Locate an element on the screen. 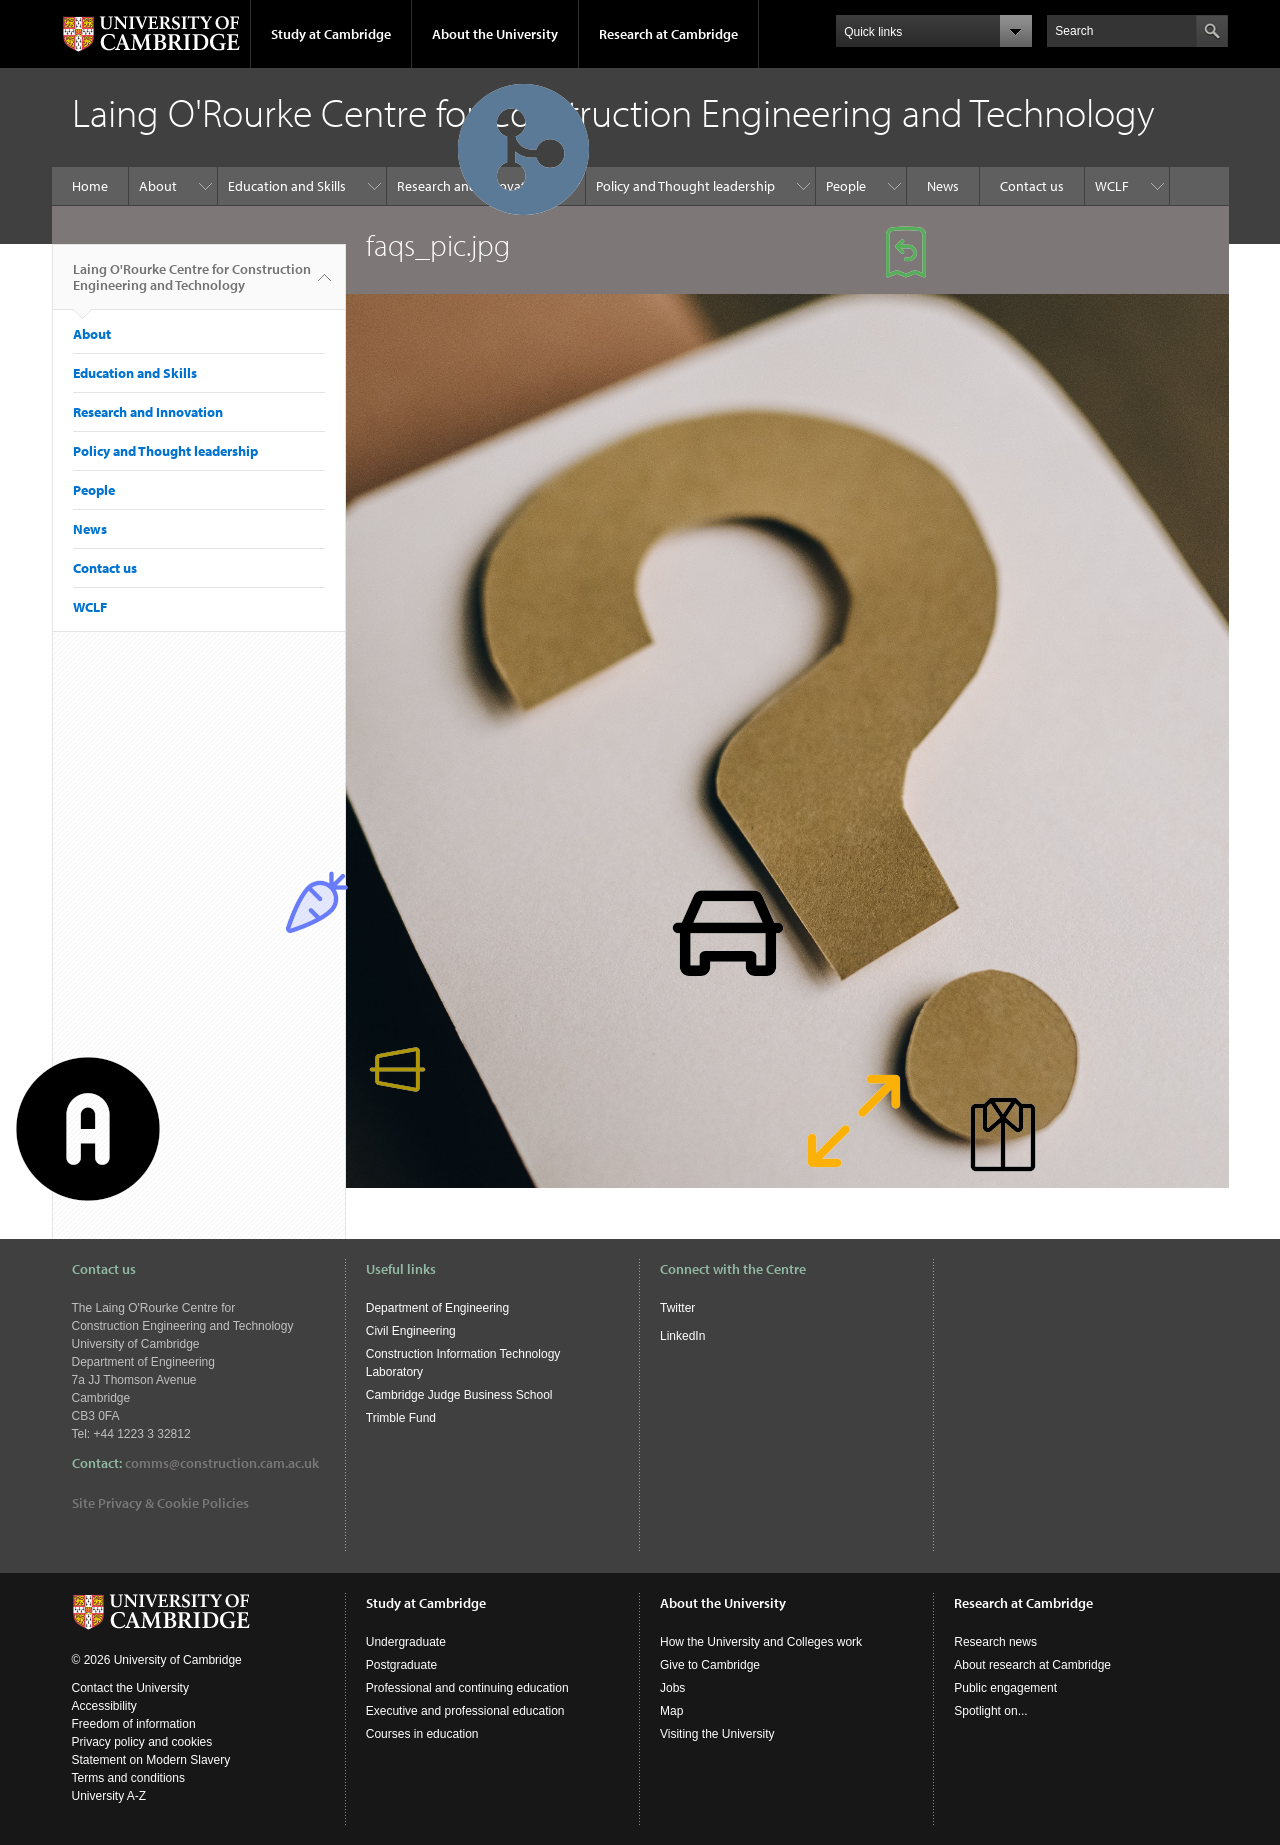 The width and height of the screenshot is (1280, 1845). indicates a merged pull request in your activity feed is located at coordinates (523, 149).